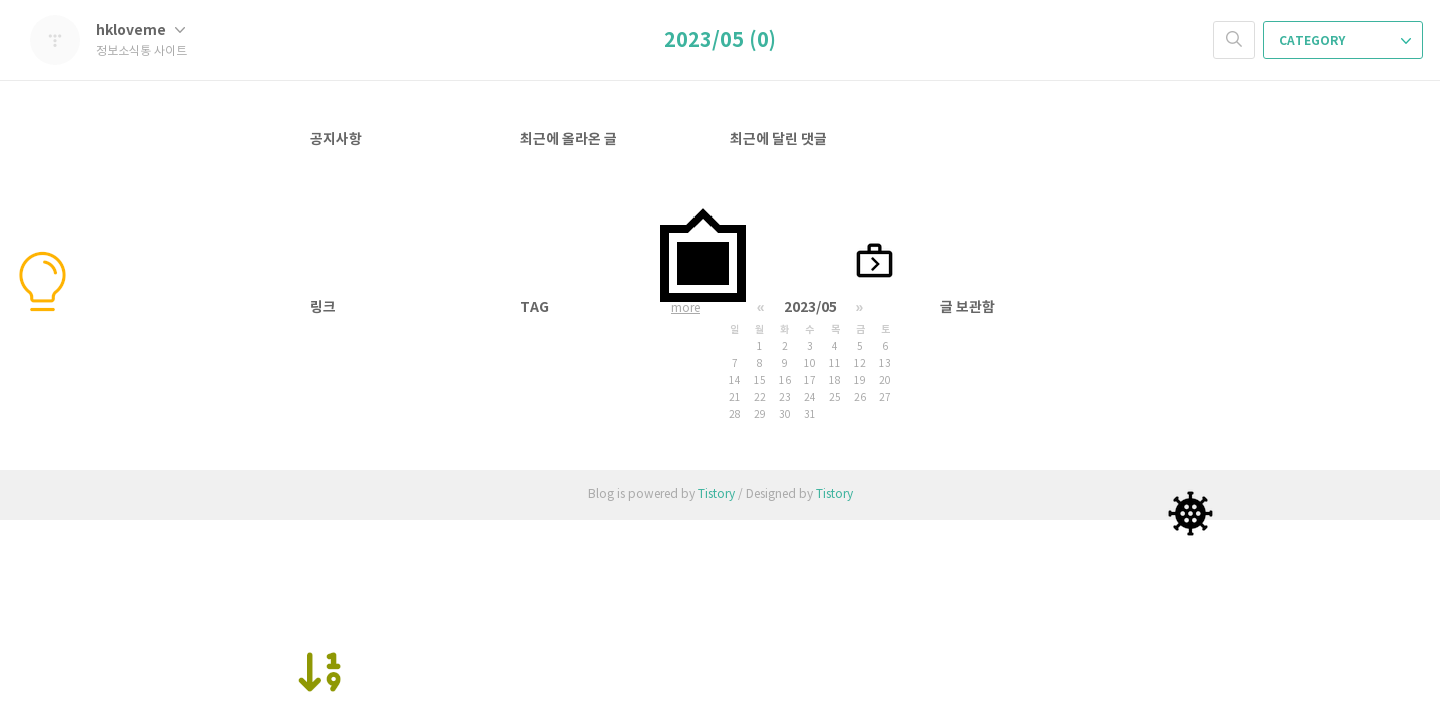 The height and width of the screenshot is (720, 1440). What do you see at coordinates (1190, 513) in the screenshot?
I see `view covid-19 health information` at bounding box center [1190, 513].